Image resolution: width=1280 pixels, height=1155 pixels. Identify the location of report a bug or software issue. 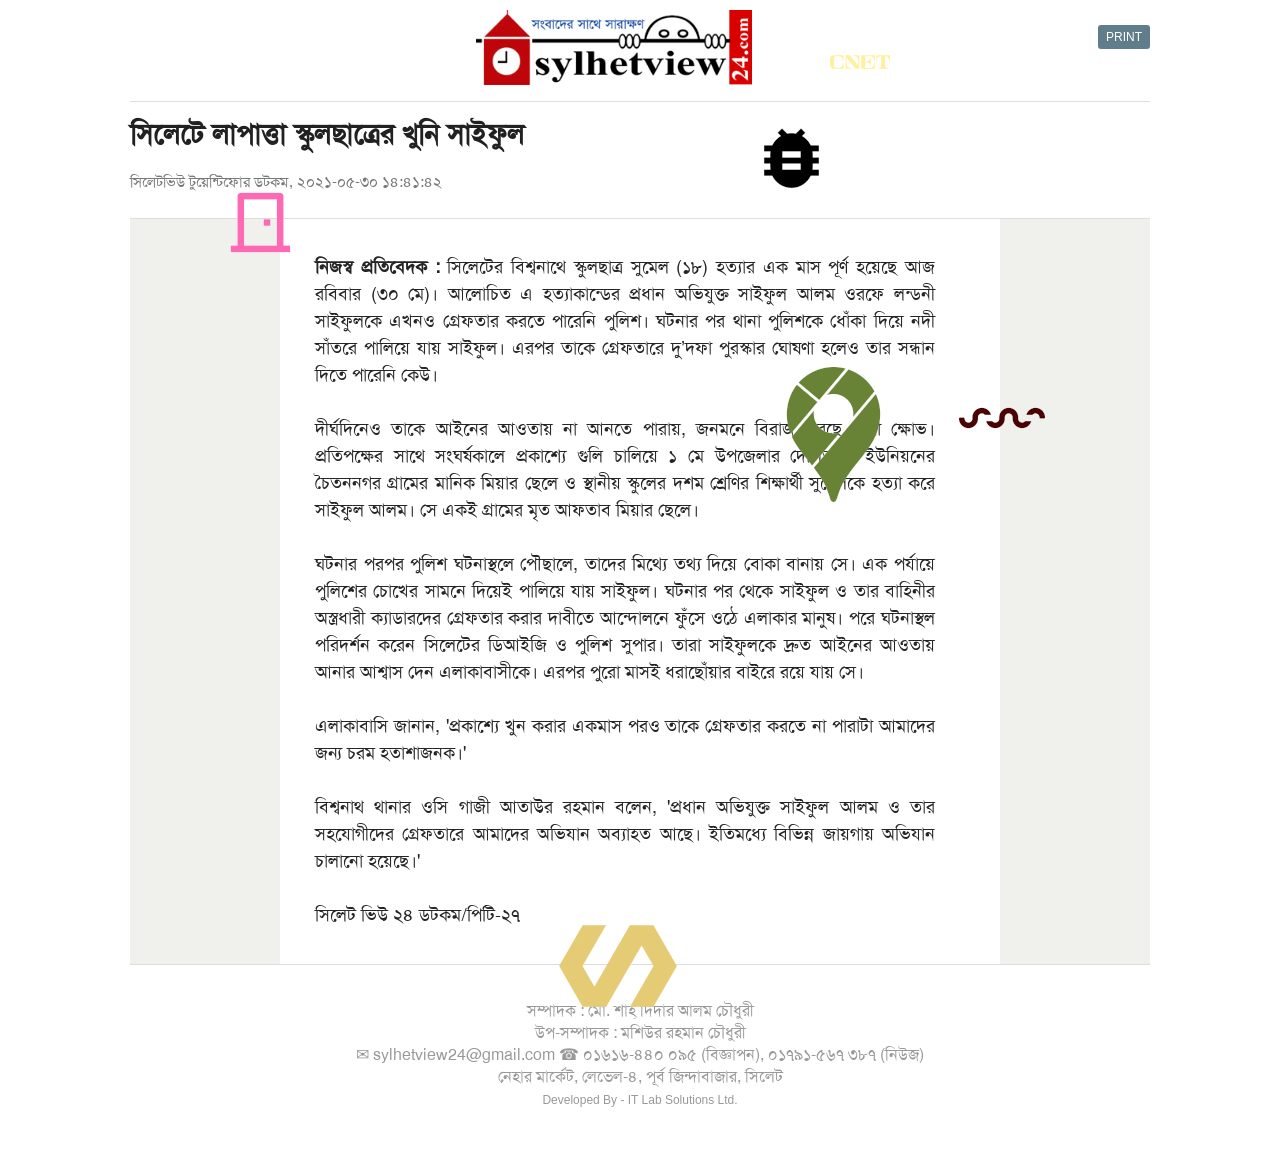
(791, 157).